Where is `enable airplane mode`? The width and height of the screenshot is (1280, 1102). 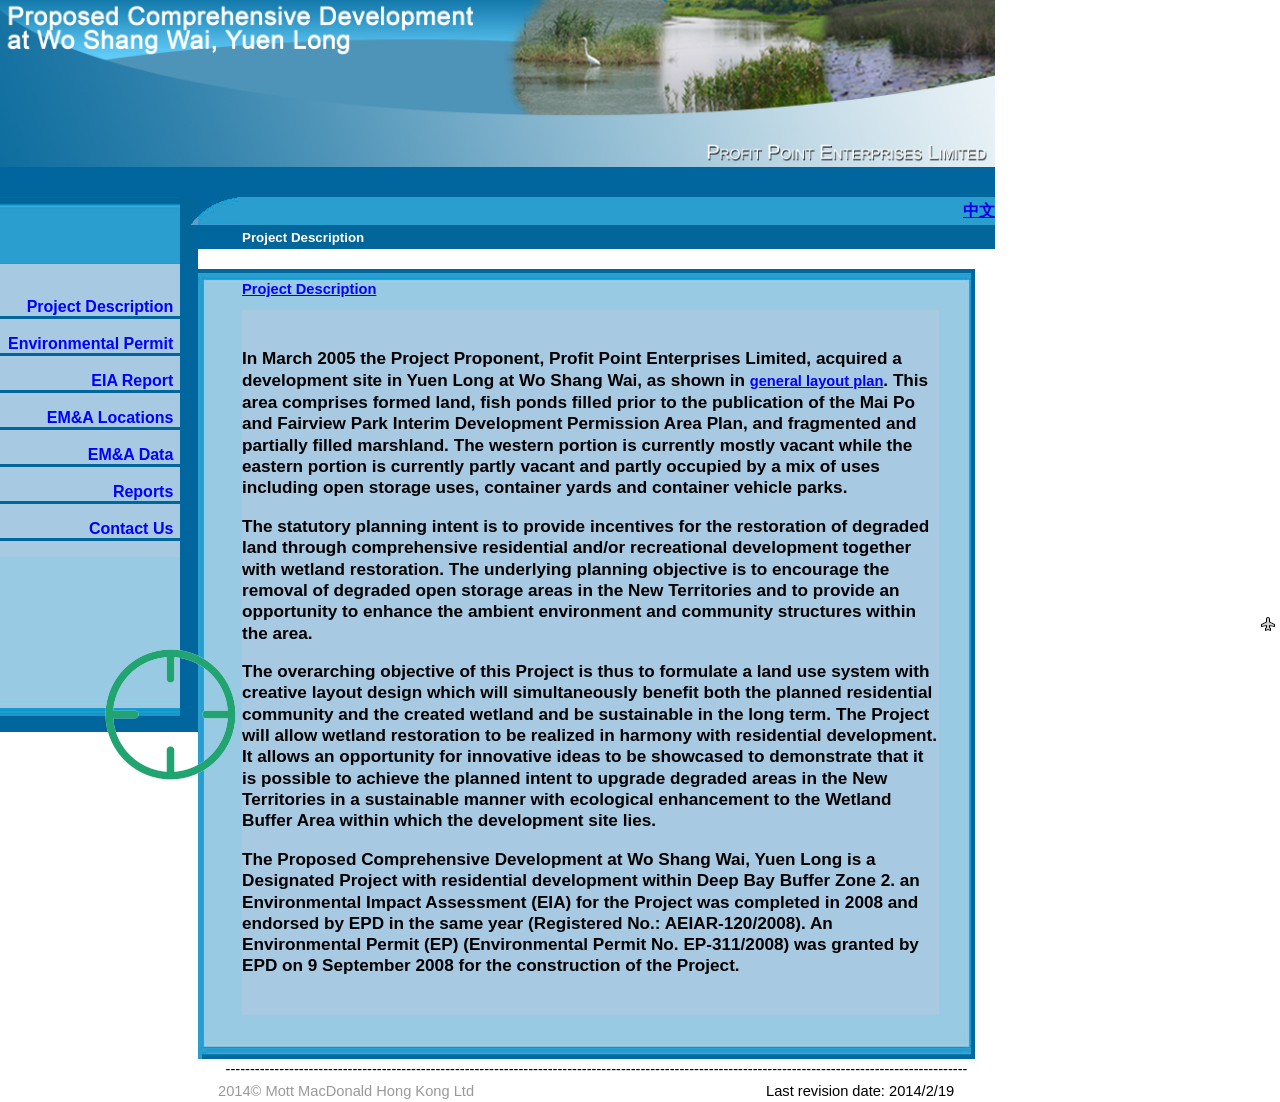
enable airplane mode is located at coordinates (1268, 624).